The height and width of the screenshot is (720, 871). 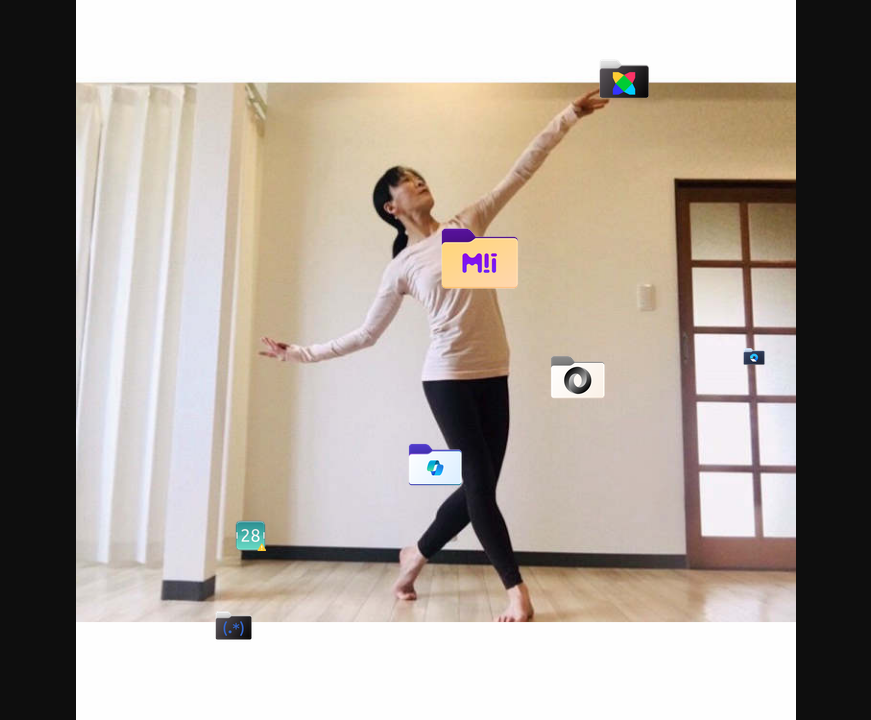 What do you see at coordinates (577, 378) in the screenshot?
I see `open folder containing JSON configuration files` at bounding box center [577, 378].